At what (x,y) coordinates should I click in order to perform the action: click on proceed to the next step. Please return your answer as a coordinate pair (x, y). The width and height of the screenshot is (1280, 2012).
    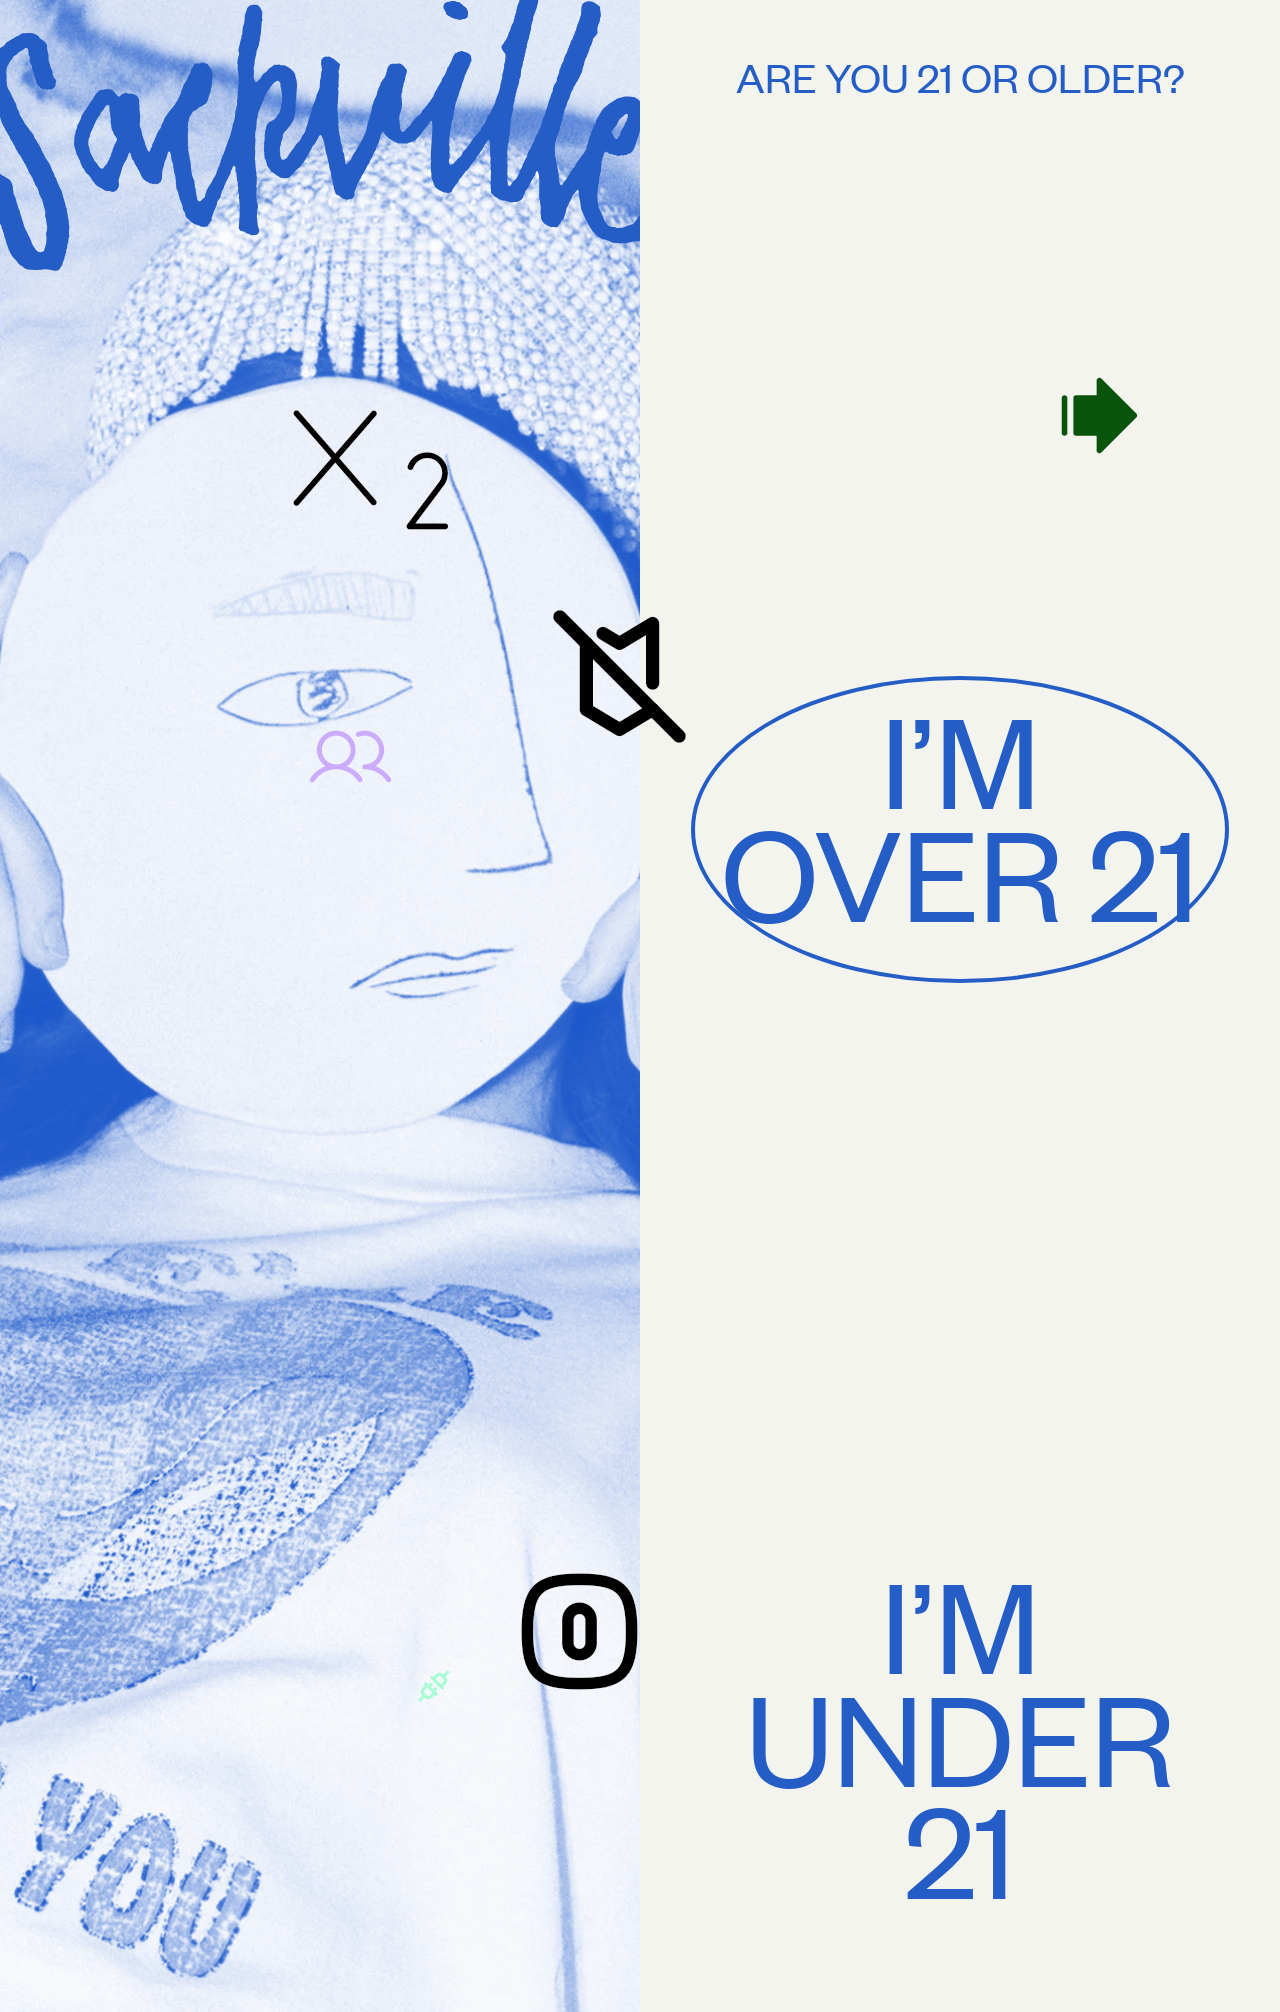
    Looking at the image, I should click on (1096, 415).